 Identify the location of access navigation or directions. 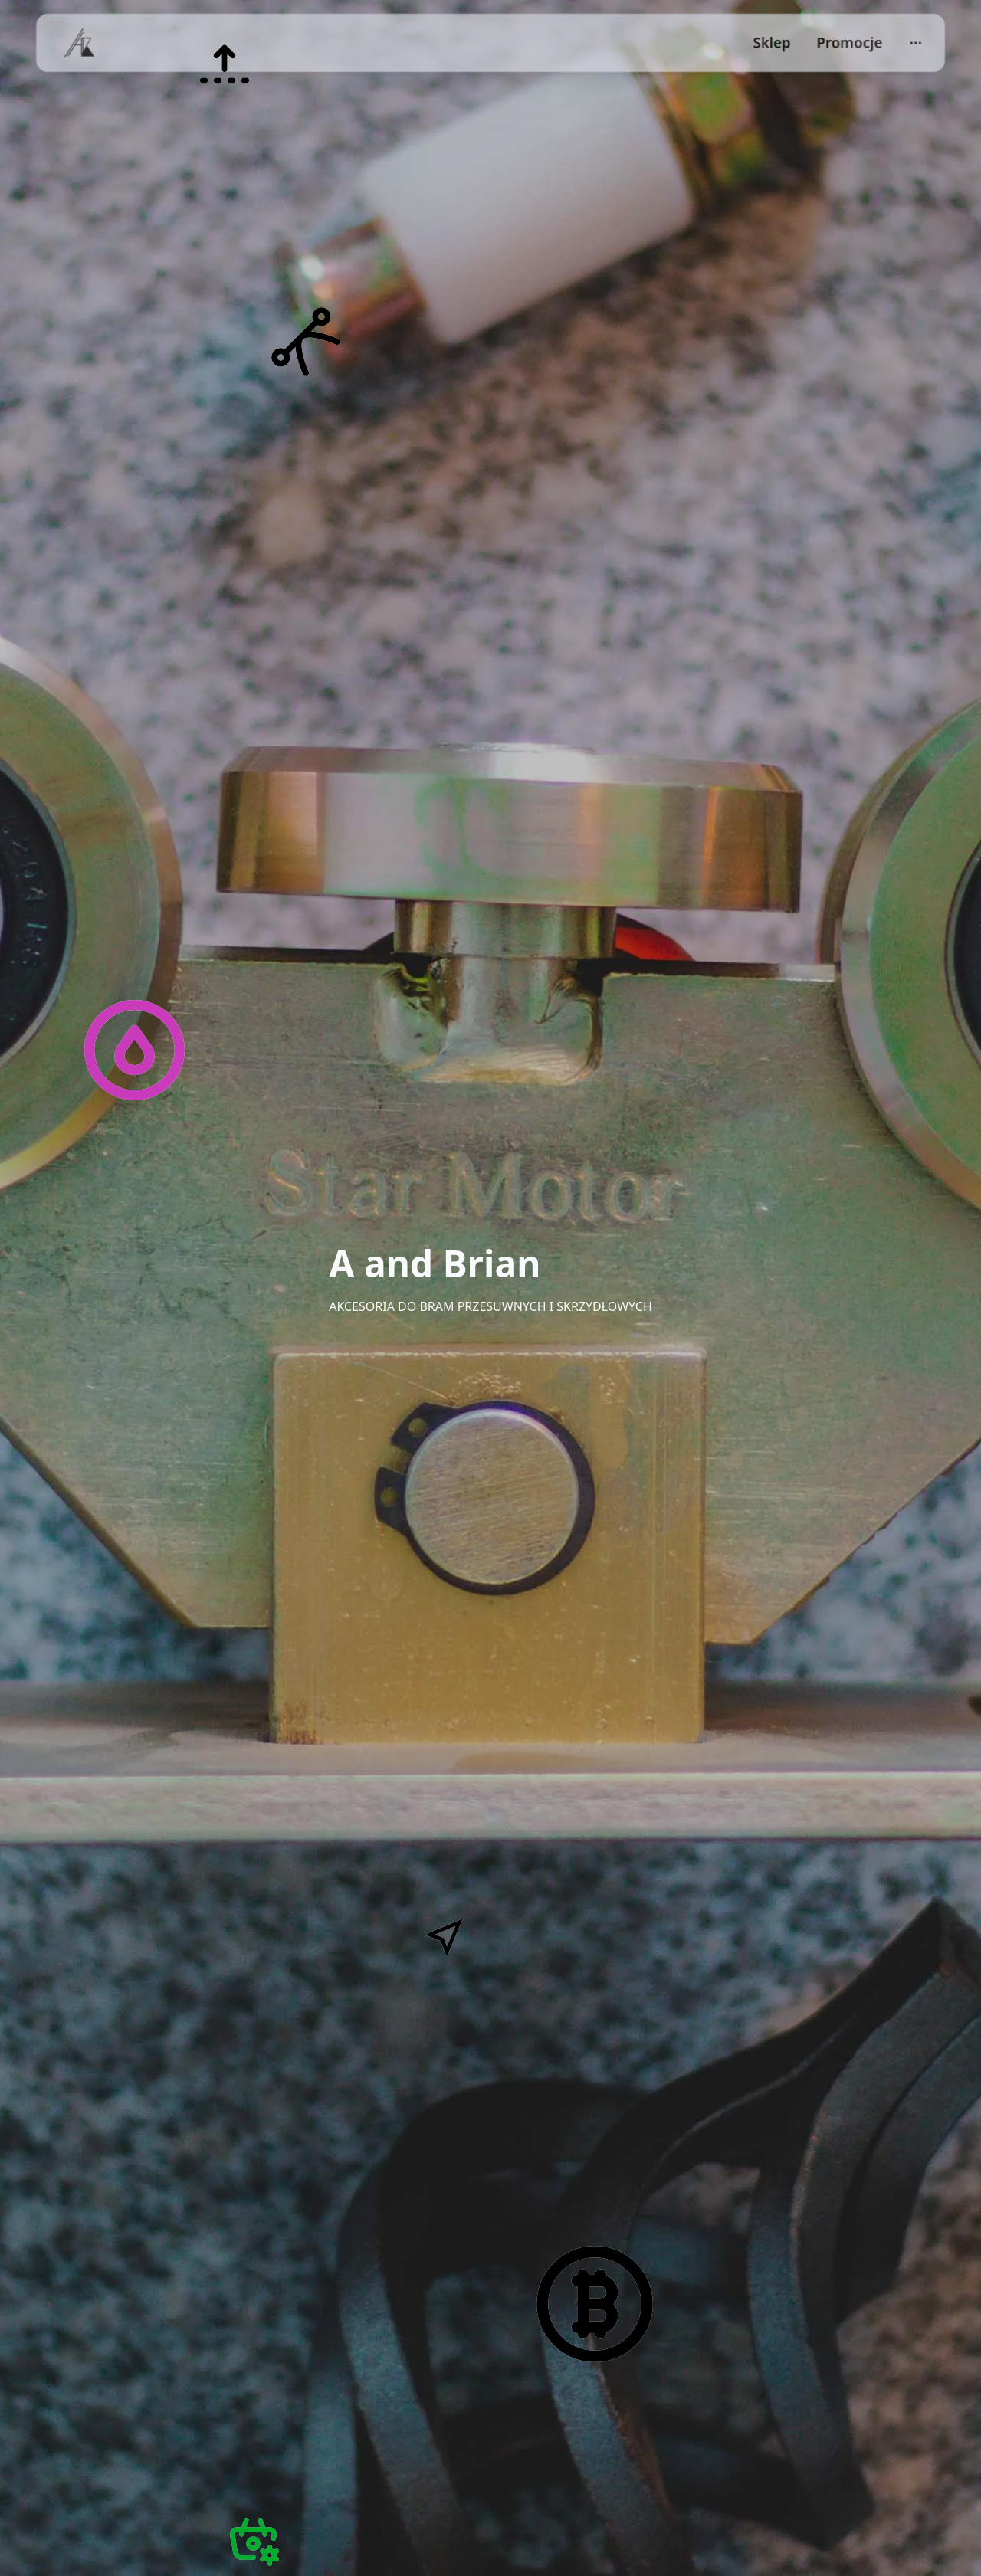
(445, 1936).